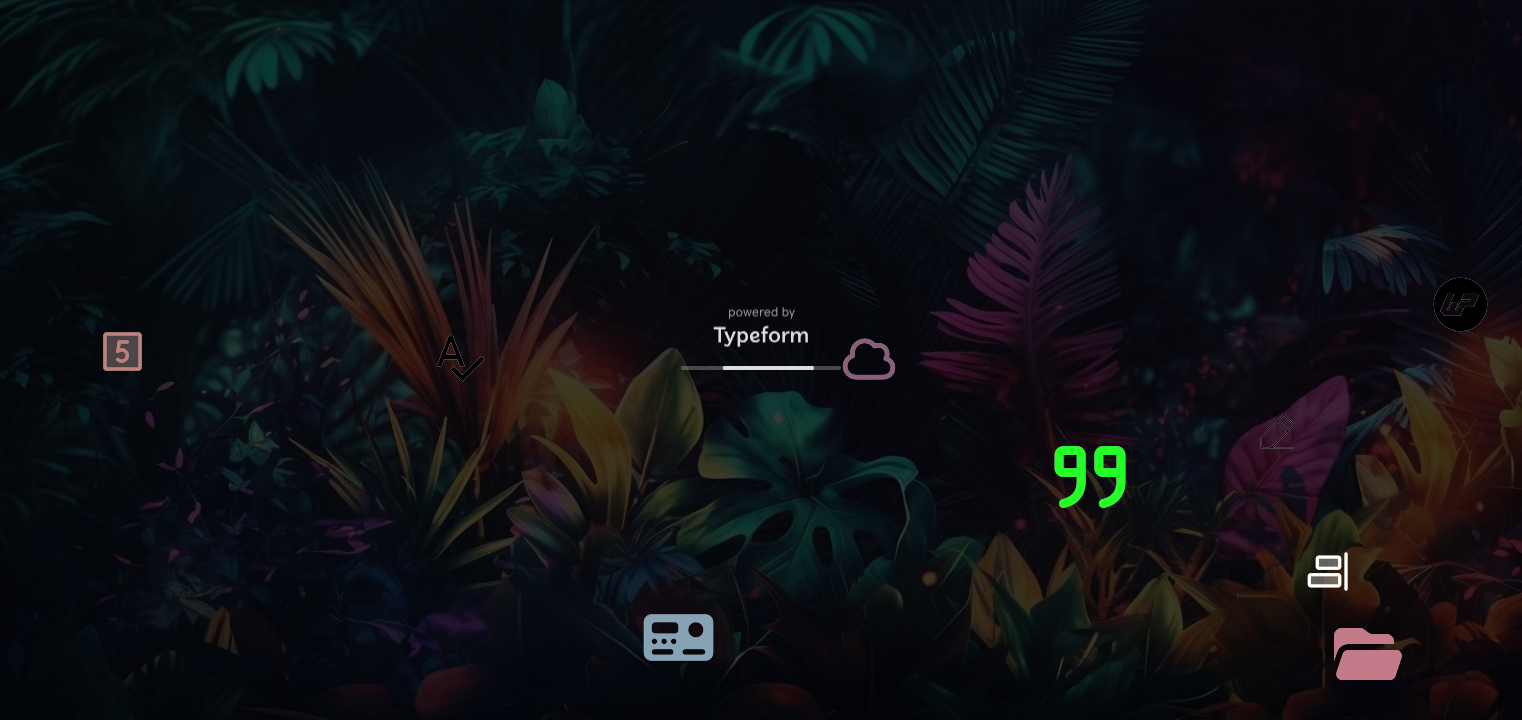  I want to click on rendact brand logo, so click(1460, 304).